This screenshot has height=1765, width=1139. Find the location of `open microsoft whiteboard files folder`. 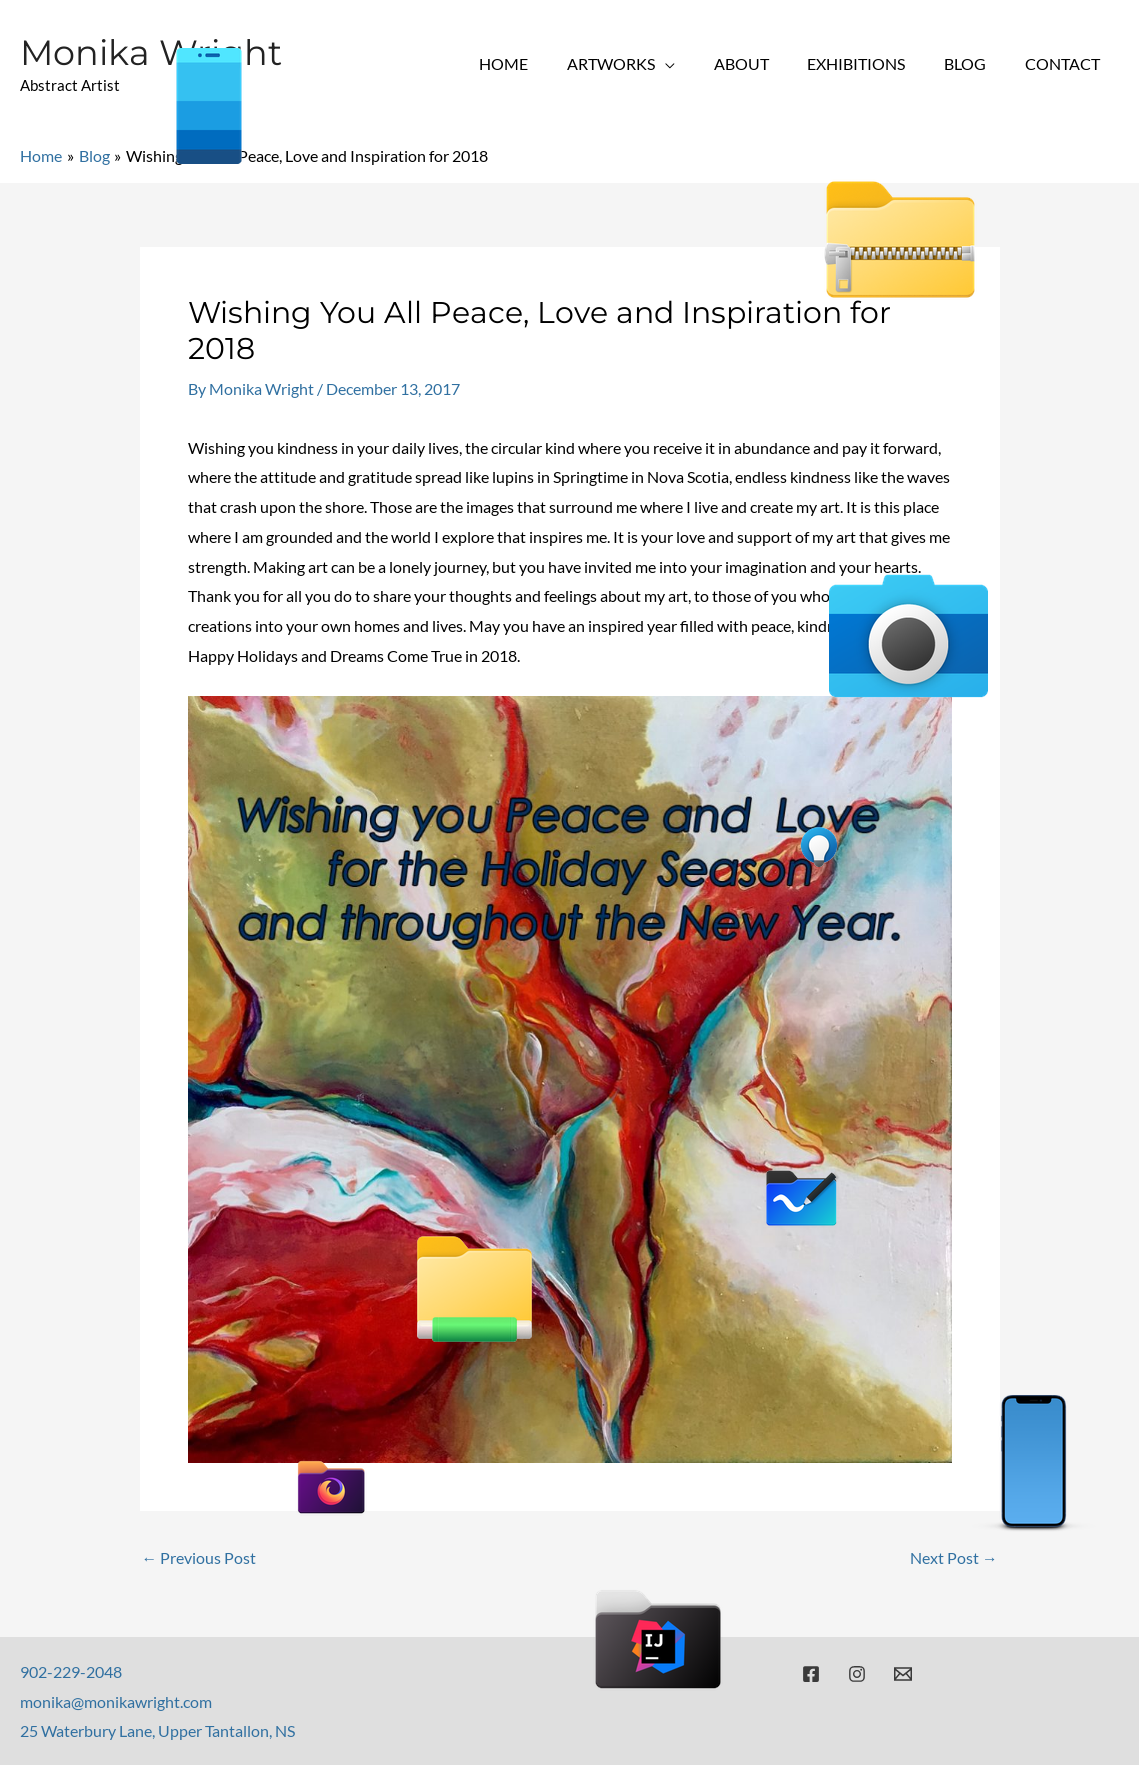

open microsoft whiteboard files folder is located at coordinates (801, 1200).